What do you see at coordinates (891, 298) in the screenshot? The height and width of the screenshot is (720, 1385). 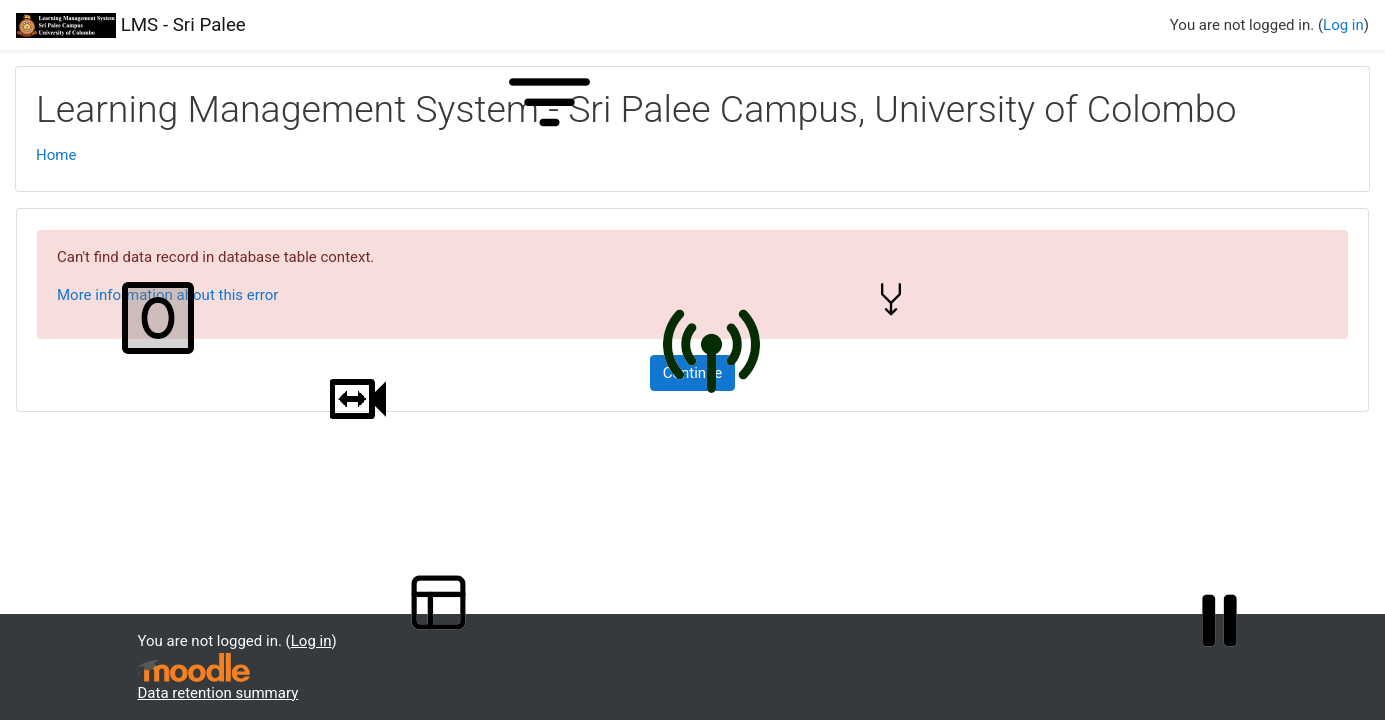 I see `merge selected items or branches` at bounding box center [891, 298].